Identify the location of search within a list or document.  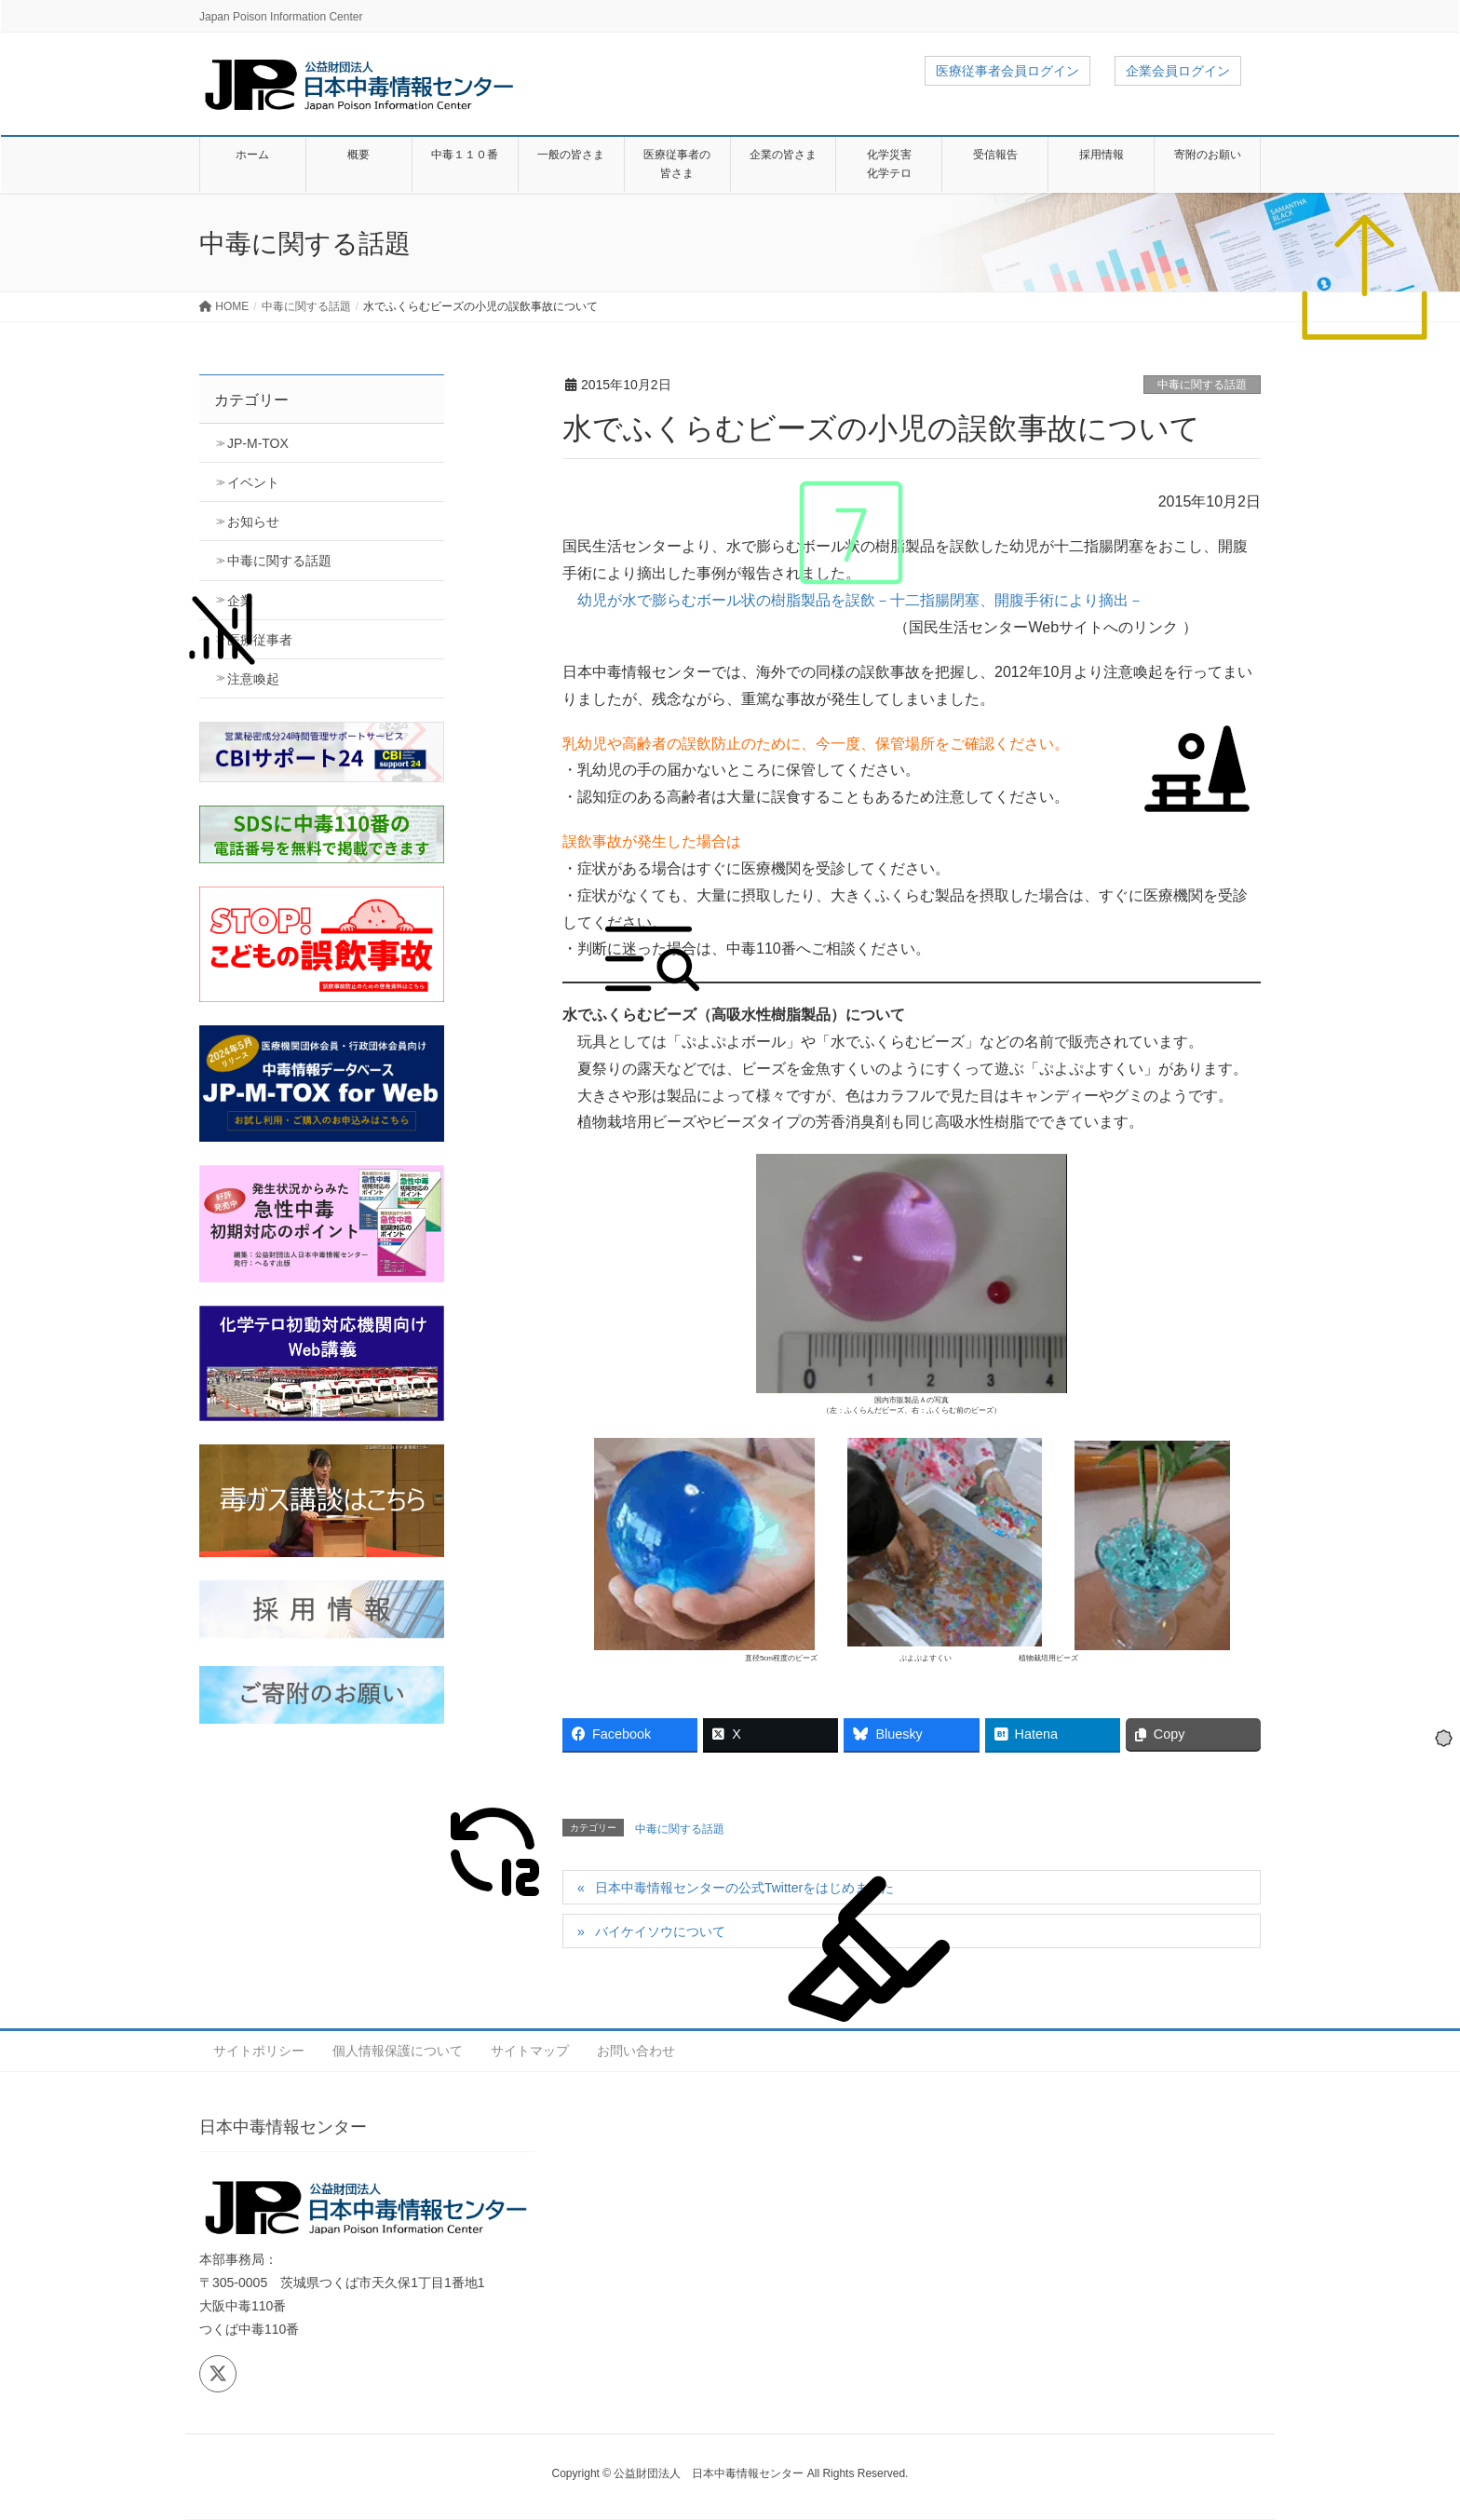
(648, 958).